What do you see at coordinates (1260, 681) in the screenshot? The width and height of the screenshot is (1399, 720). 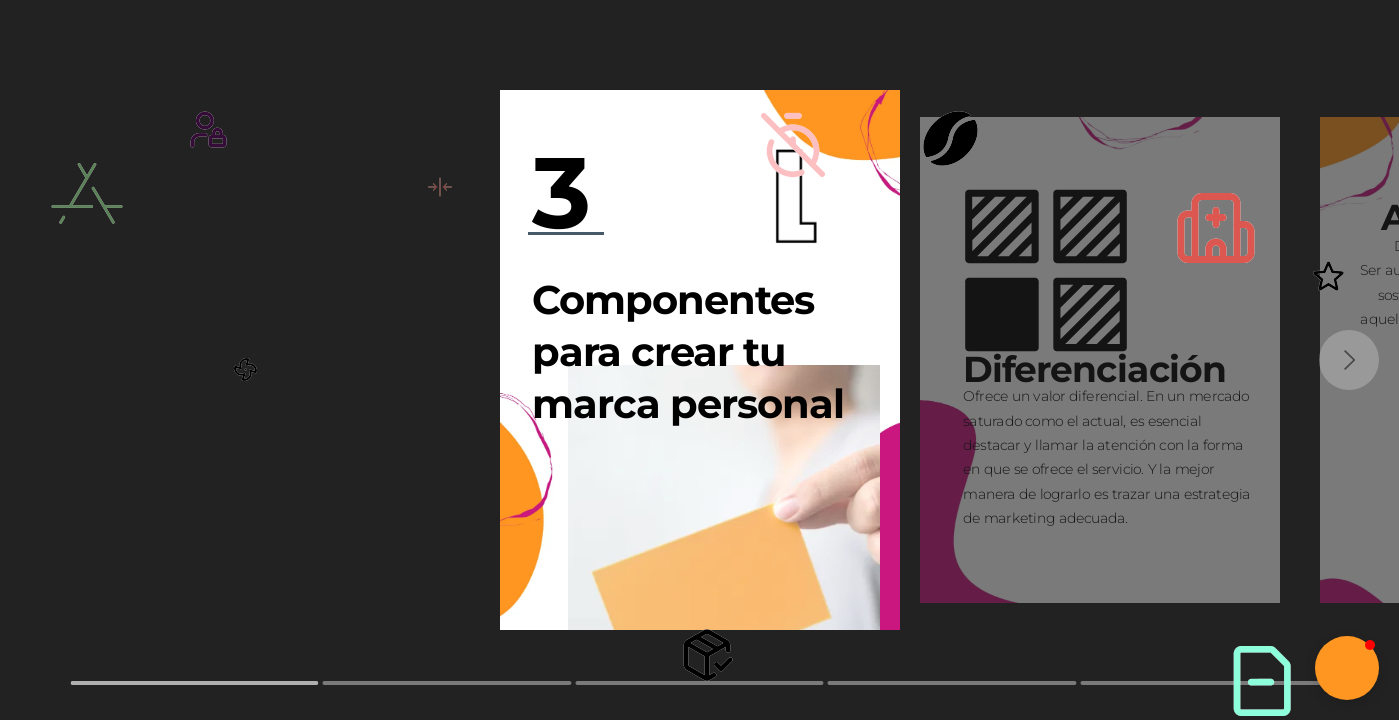 I see `indicates a file has been removed or deleted` at bounding box center [1260, 681].